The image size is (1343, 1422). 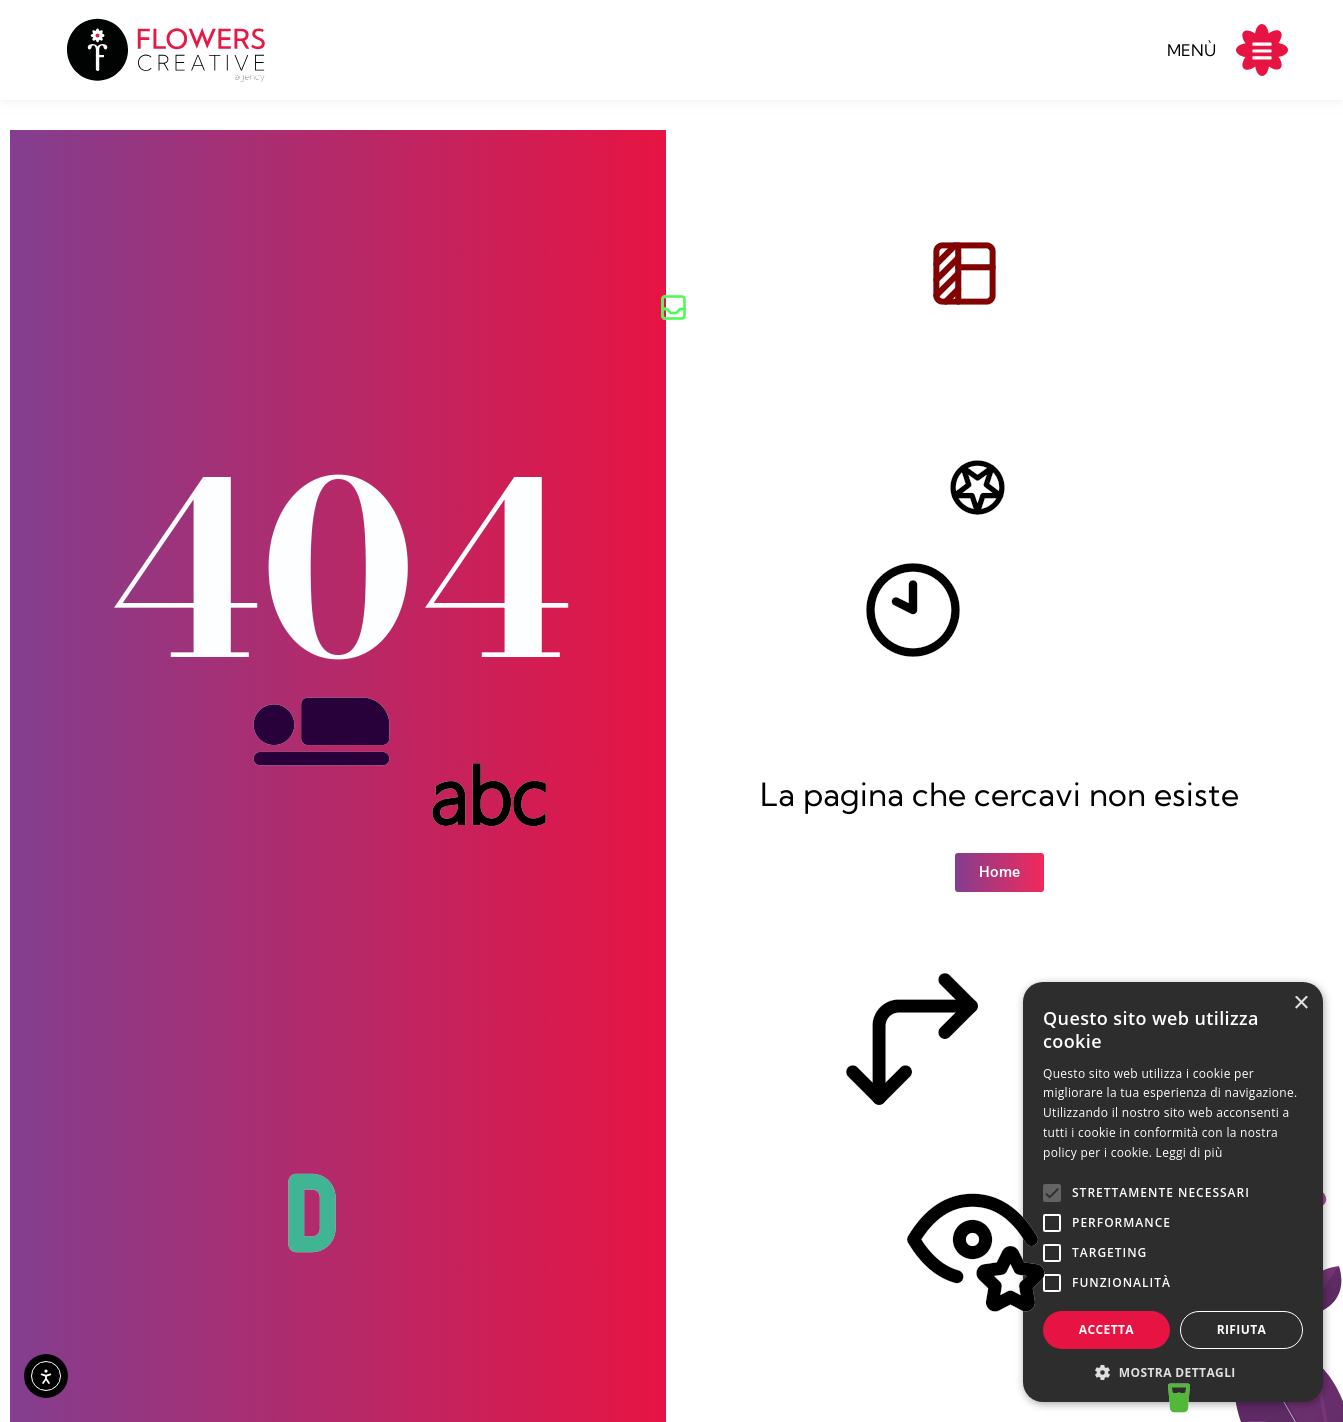 What do you see at coordinates (673, 307) in the screenshot?
I see `view your inbox messages` at bounding box center [673, 307].